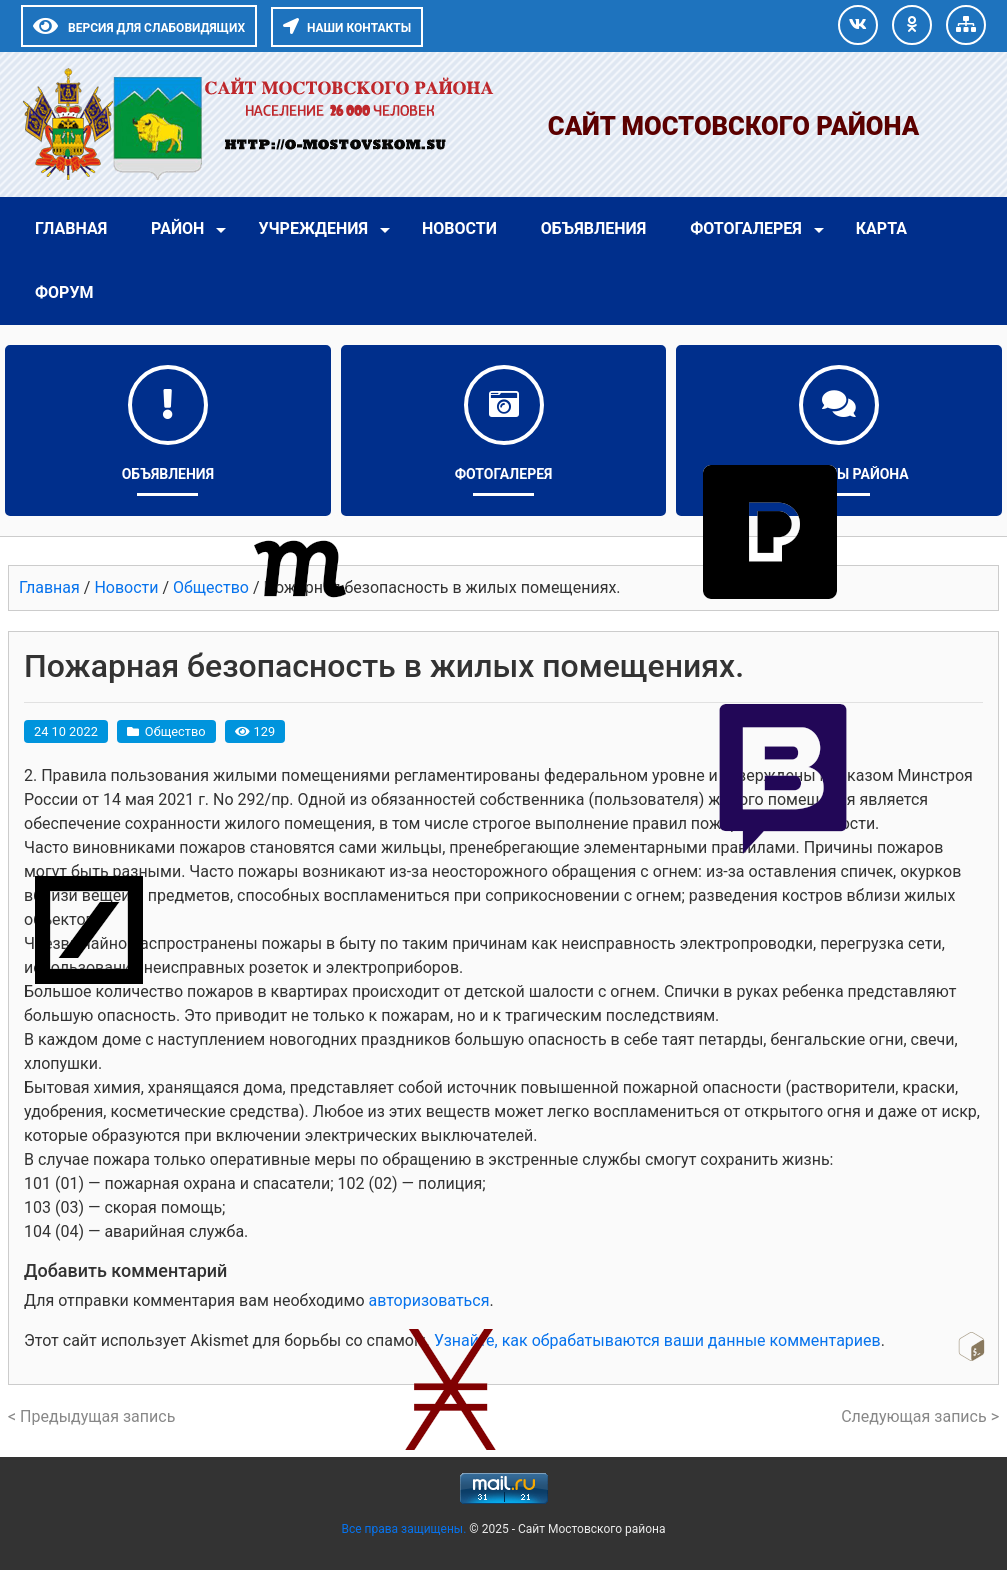 Image resolution: width=1007 pixels, height=1570 pixels. What do you see at coordinates (300, 569) in the screenshot?
I see `open mojeek search engine` at bounding box center [300, 569].